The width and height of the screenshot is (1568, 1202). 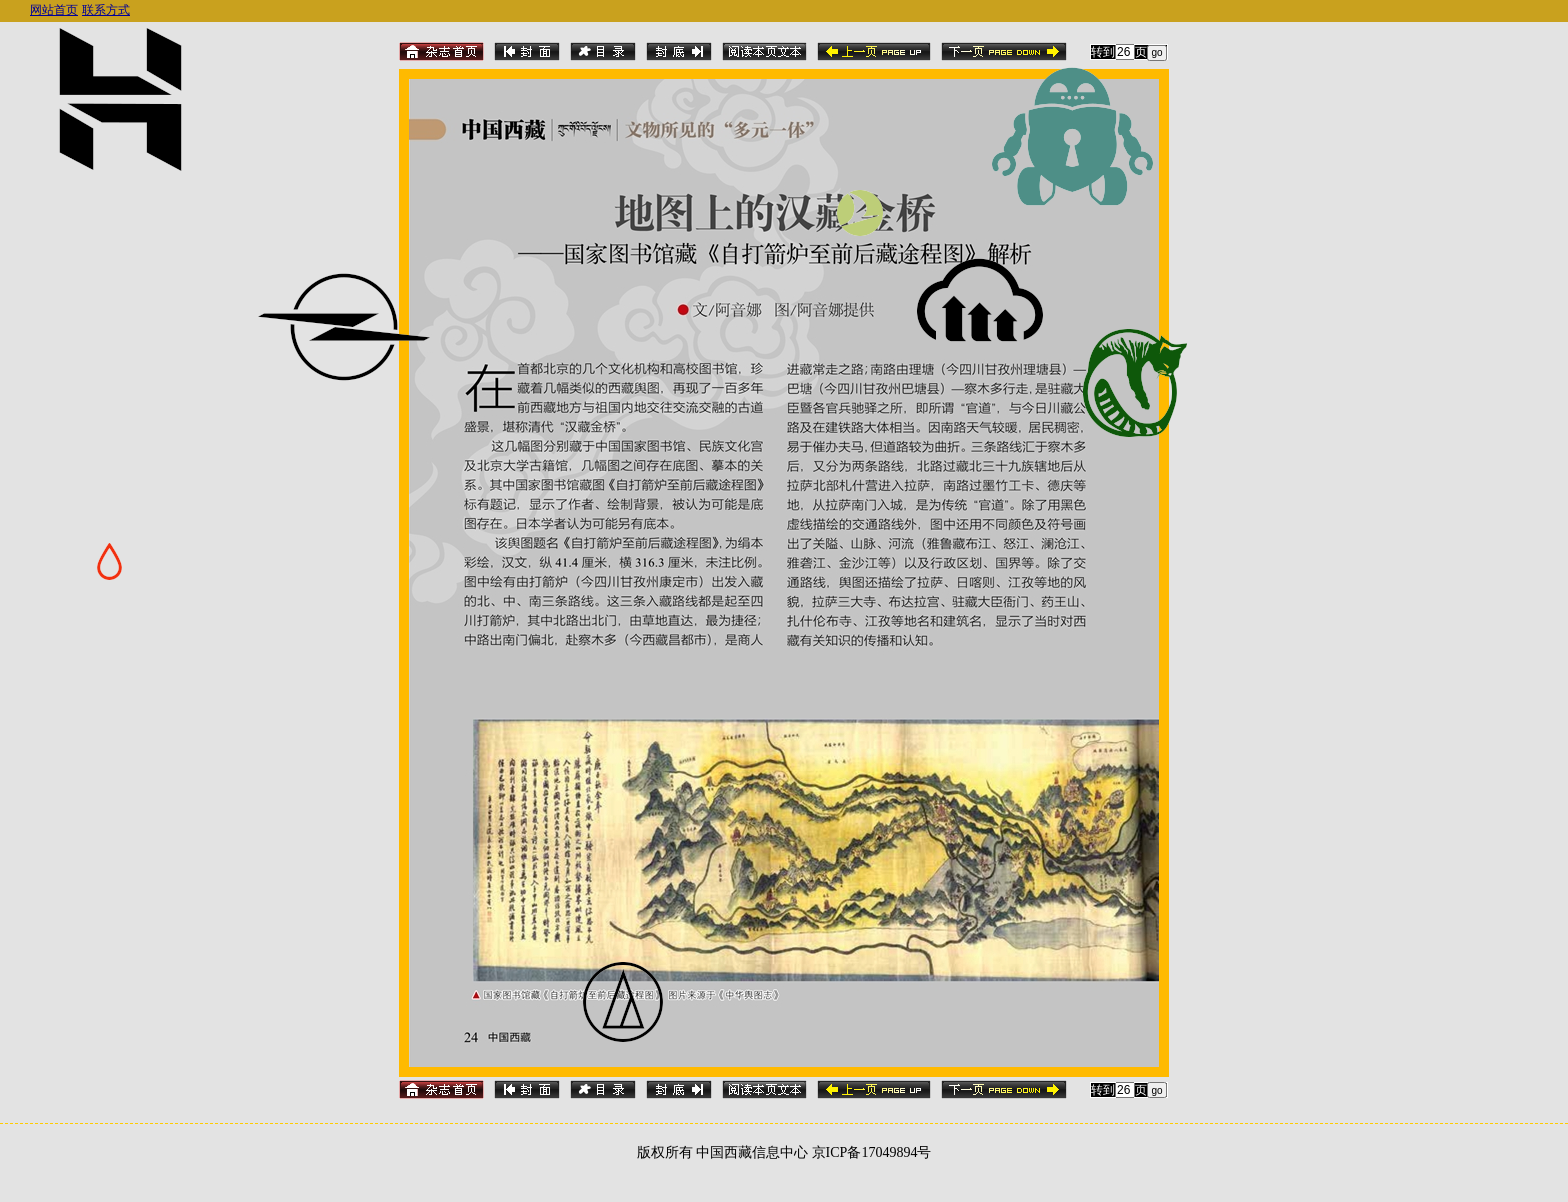 What do you see at coordinates (120, 99) in the screenshot?
I see `Hostinger web hosting service logo` at bounding box center [120, 99].